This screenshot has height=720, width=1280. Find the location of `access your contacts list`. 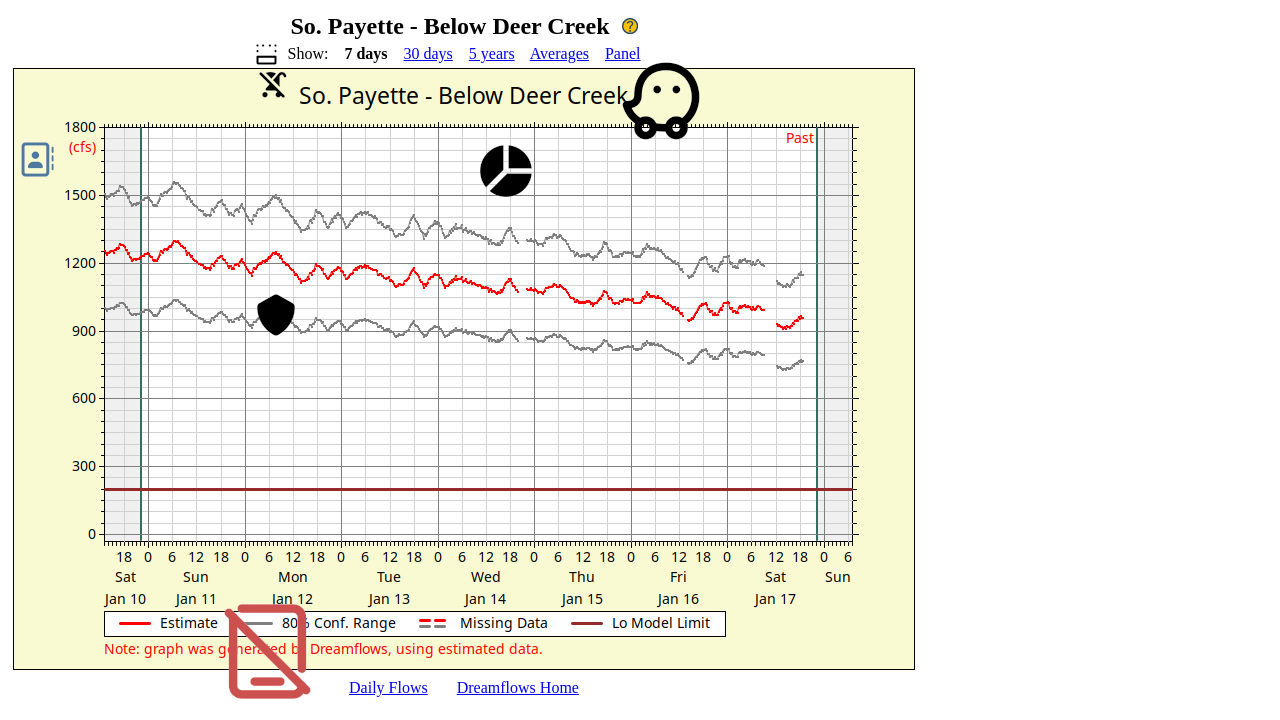

access your contacts list is located at coordinates (36, 159).